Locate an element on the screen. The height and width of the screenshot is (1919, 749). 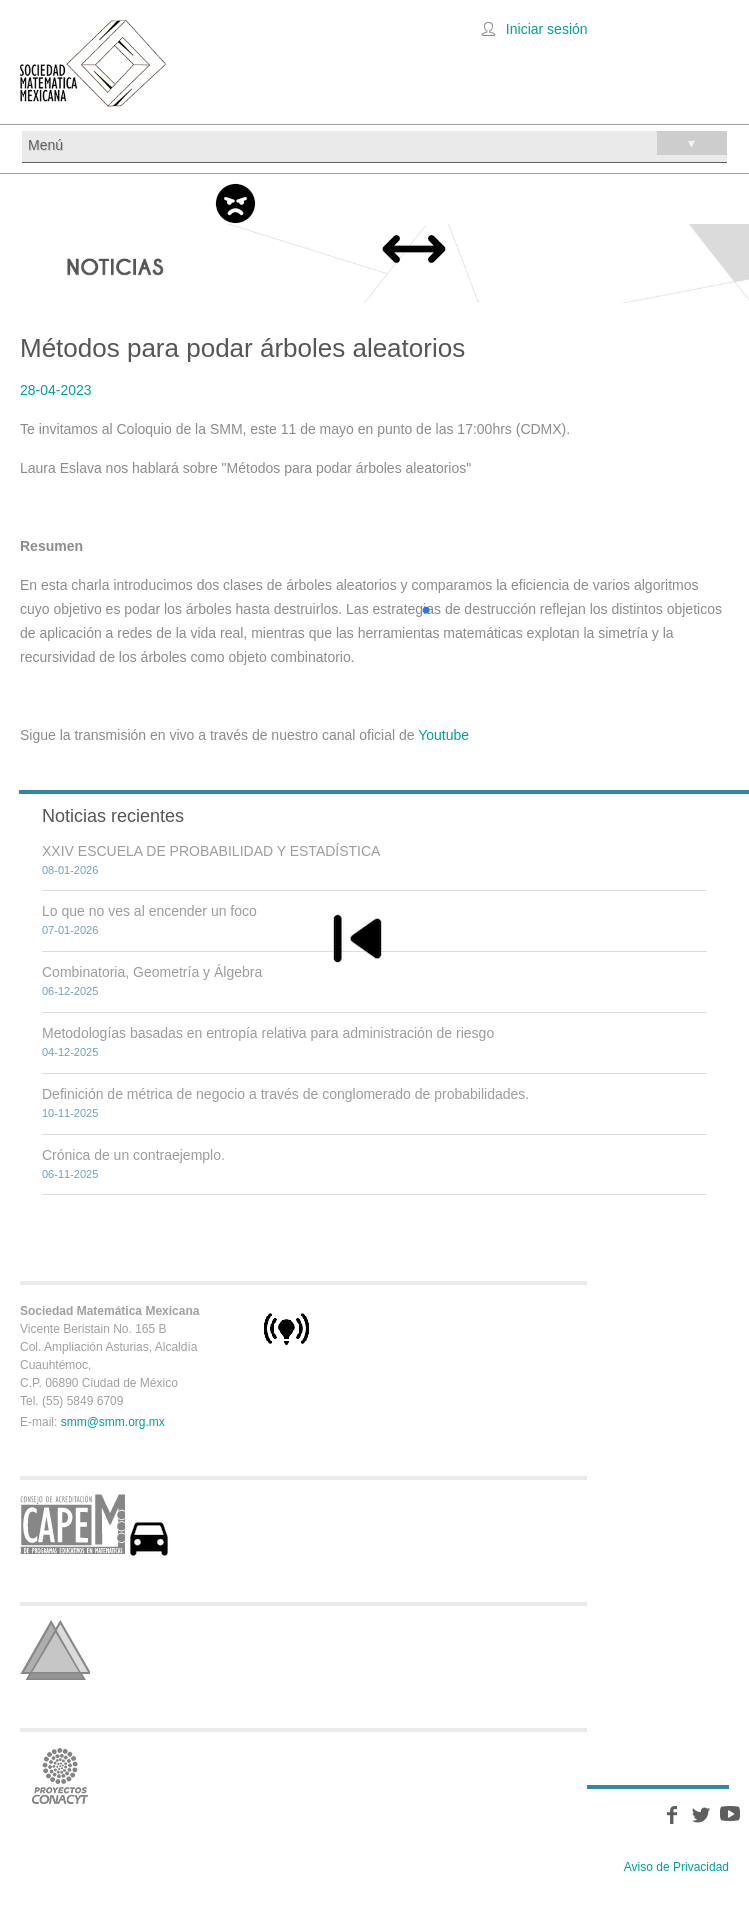
skip to the previous track is located at coordinates (357, 938).